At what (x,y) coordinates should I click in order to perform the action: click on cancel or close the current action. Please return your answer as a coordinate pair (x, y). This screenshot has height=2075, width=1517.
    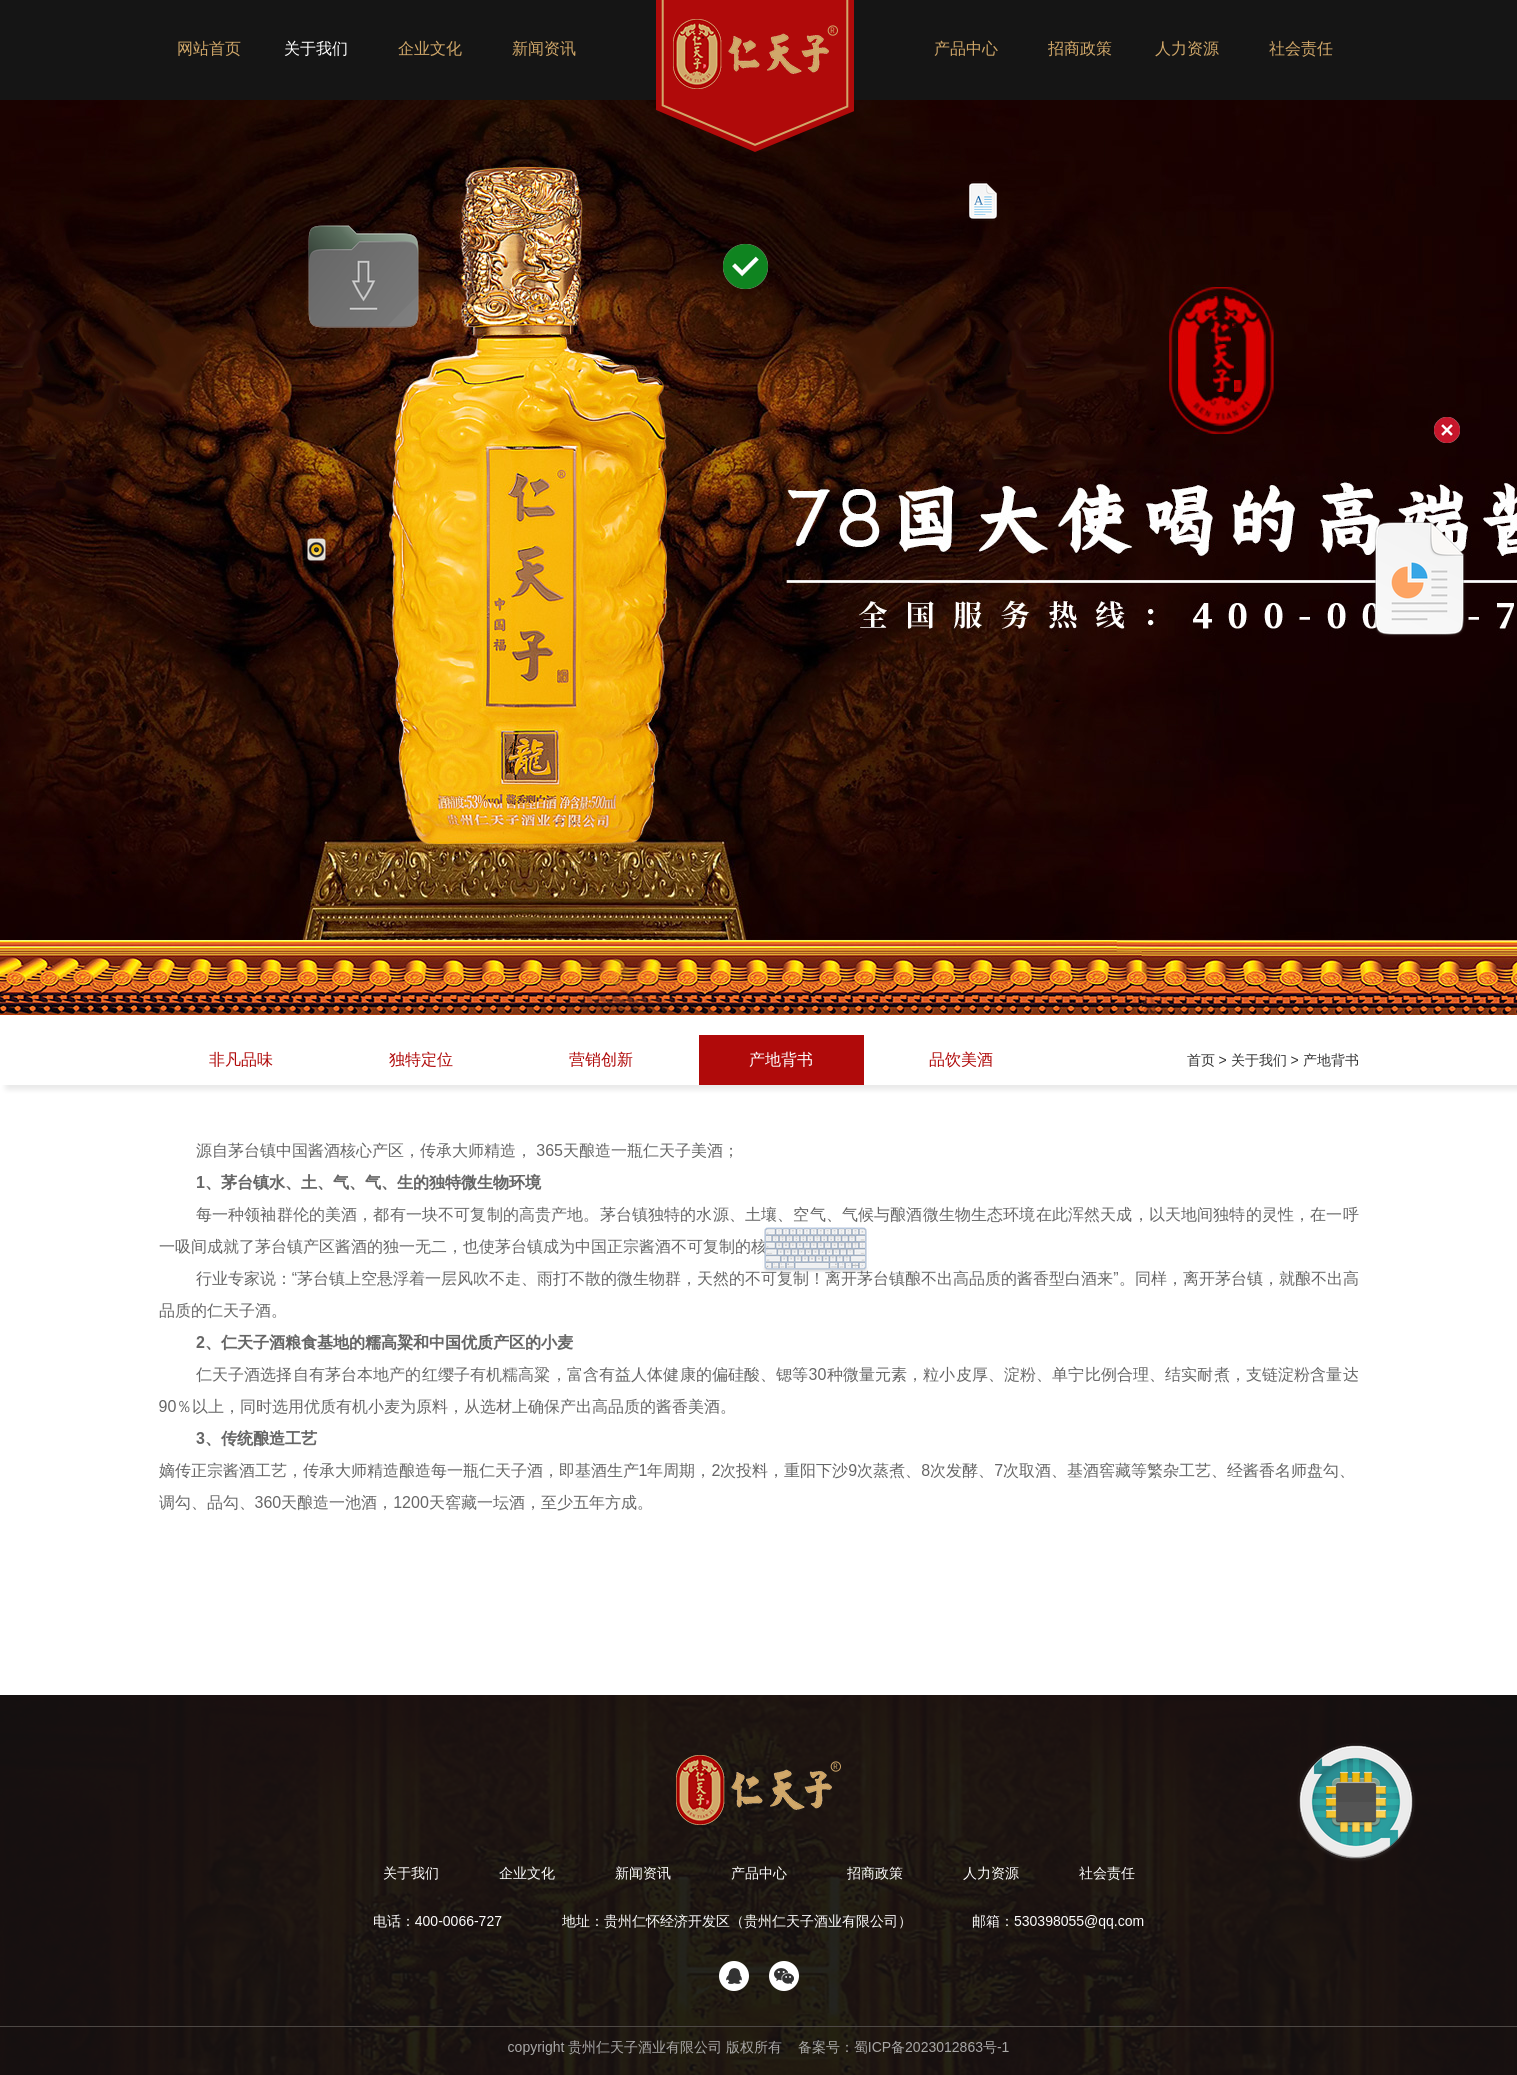
    Looking at the image, I should click on (1447, 430).